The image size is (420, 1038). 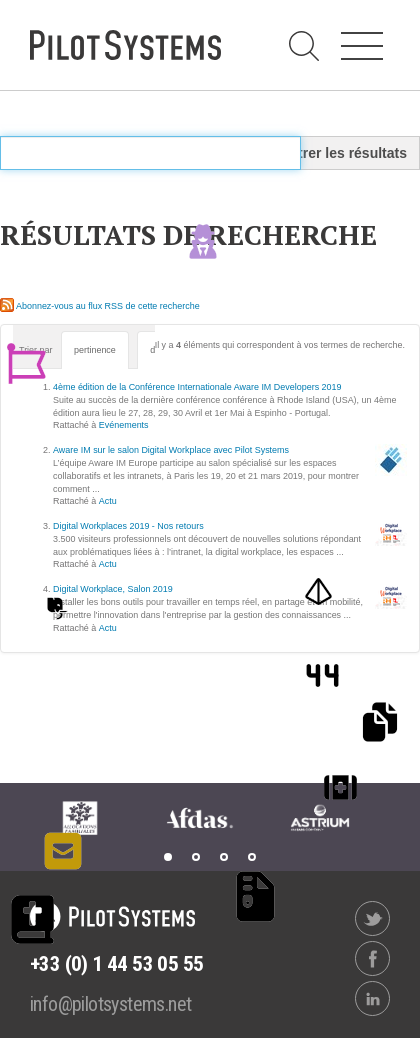 I want to click on deskpro logo, so click(x=57, y=608).